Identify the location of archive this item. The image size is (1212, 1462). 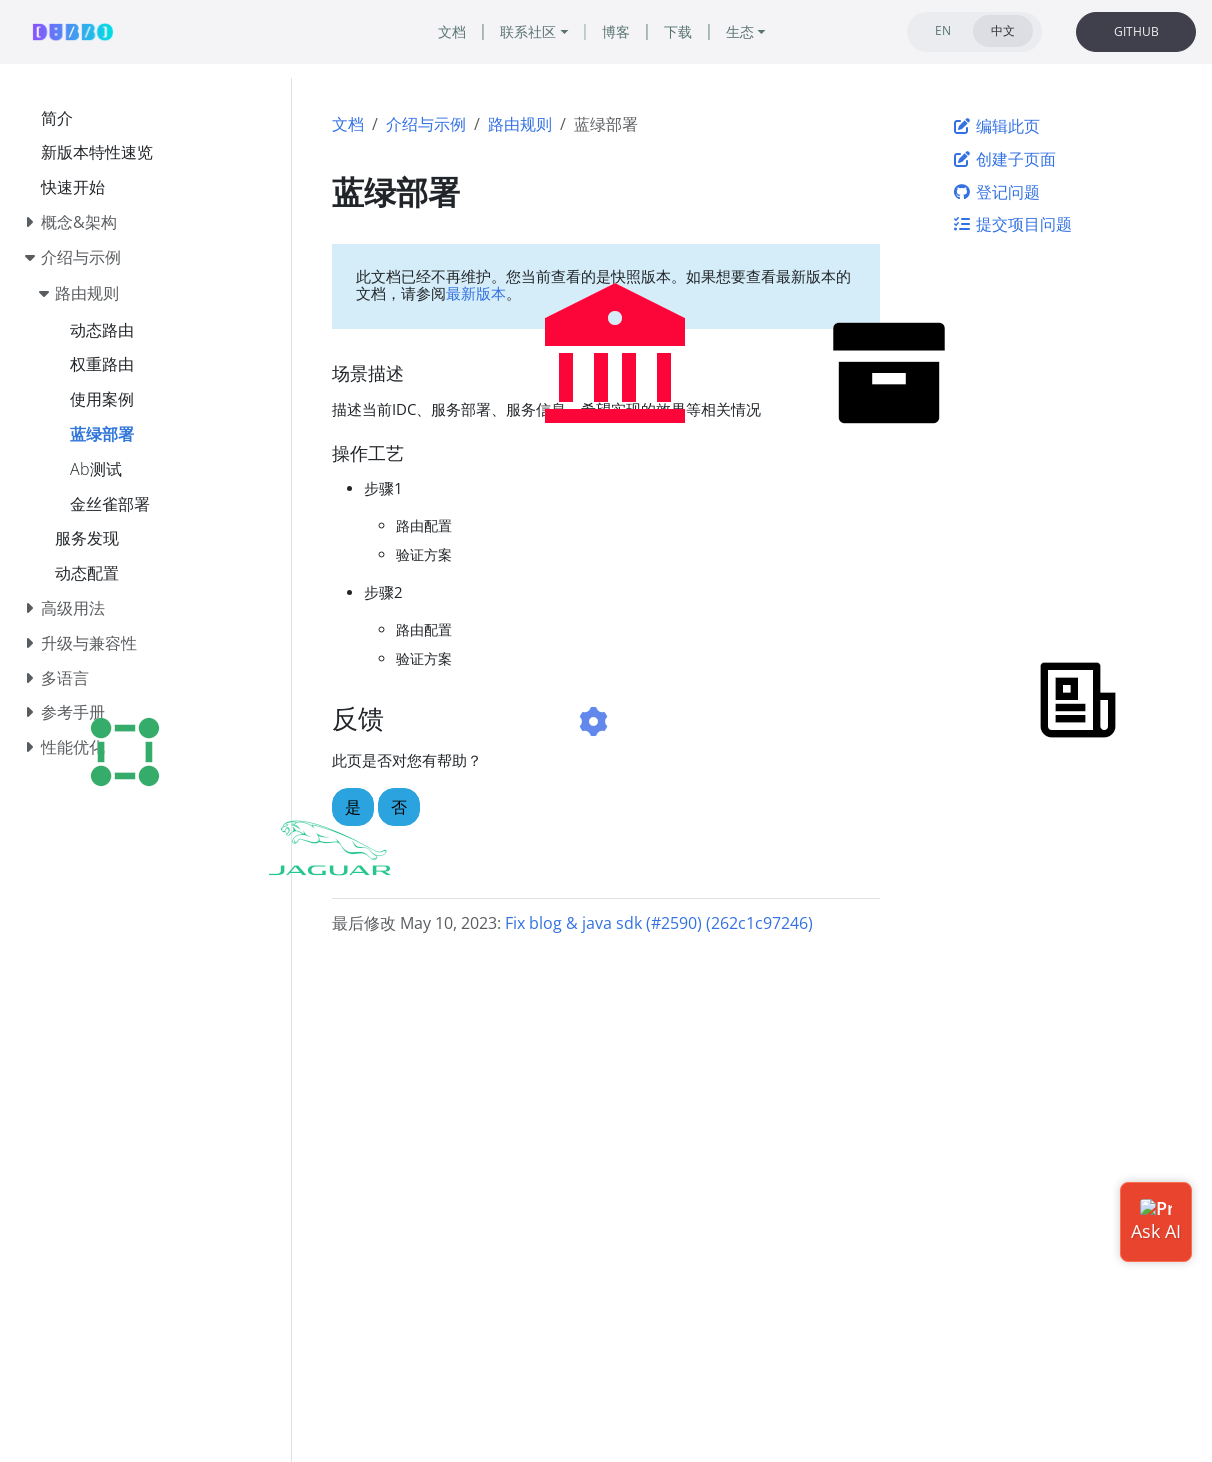
(889, 373).